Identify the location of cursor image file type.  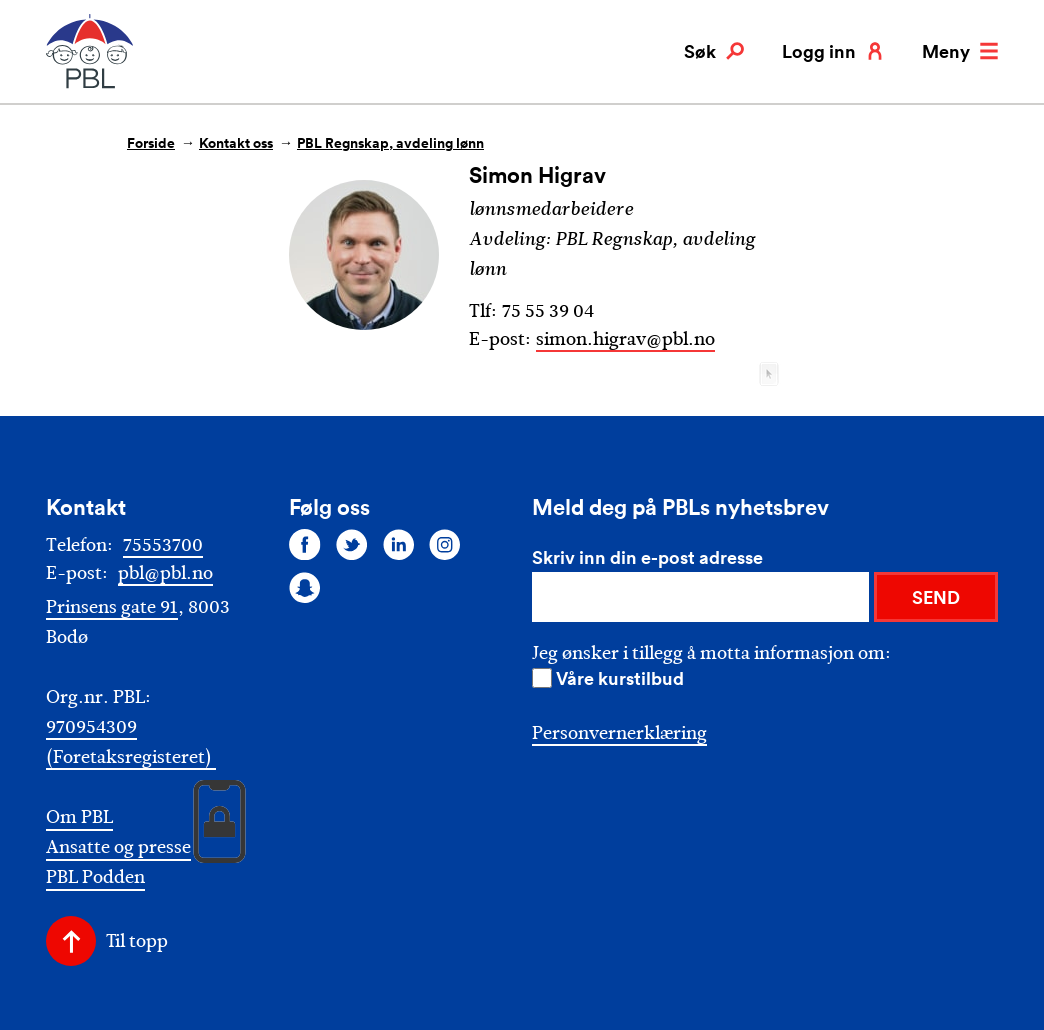
(769, 374).